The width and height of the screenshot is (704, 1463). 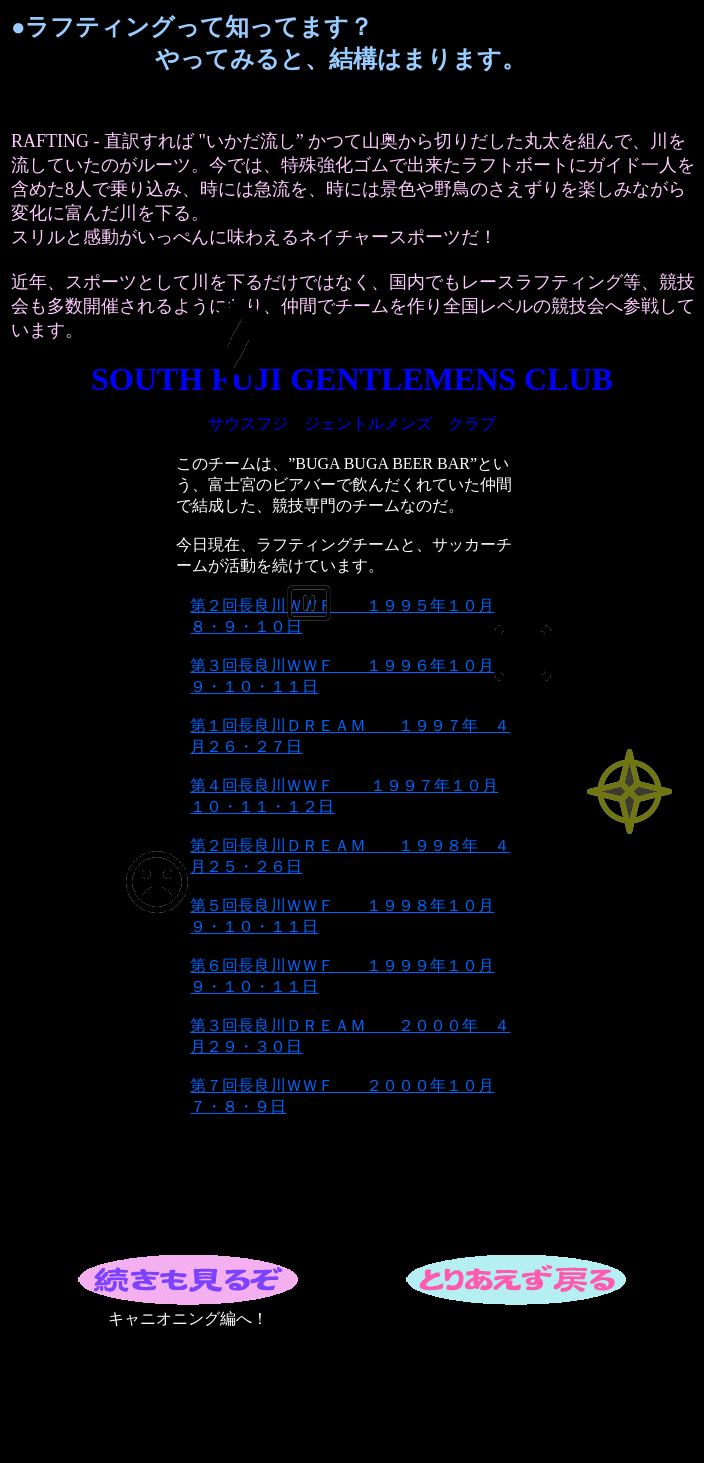 I want to click on pause a presentation or slideshow, so click(x=309, y=603).